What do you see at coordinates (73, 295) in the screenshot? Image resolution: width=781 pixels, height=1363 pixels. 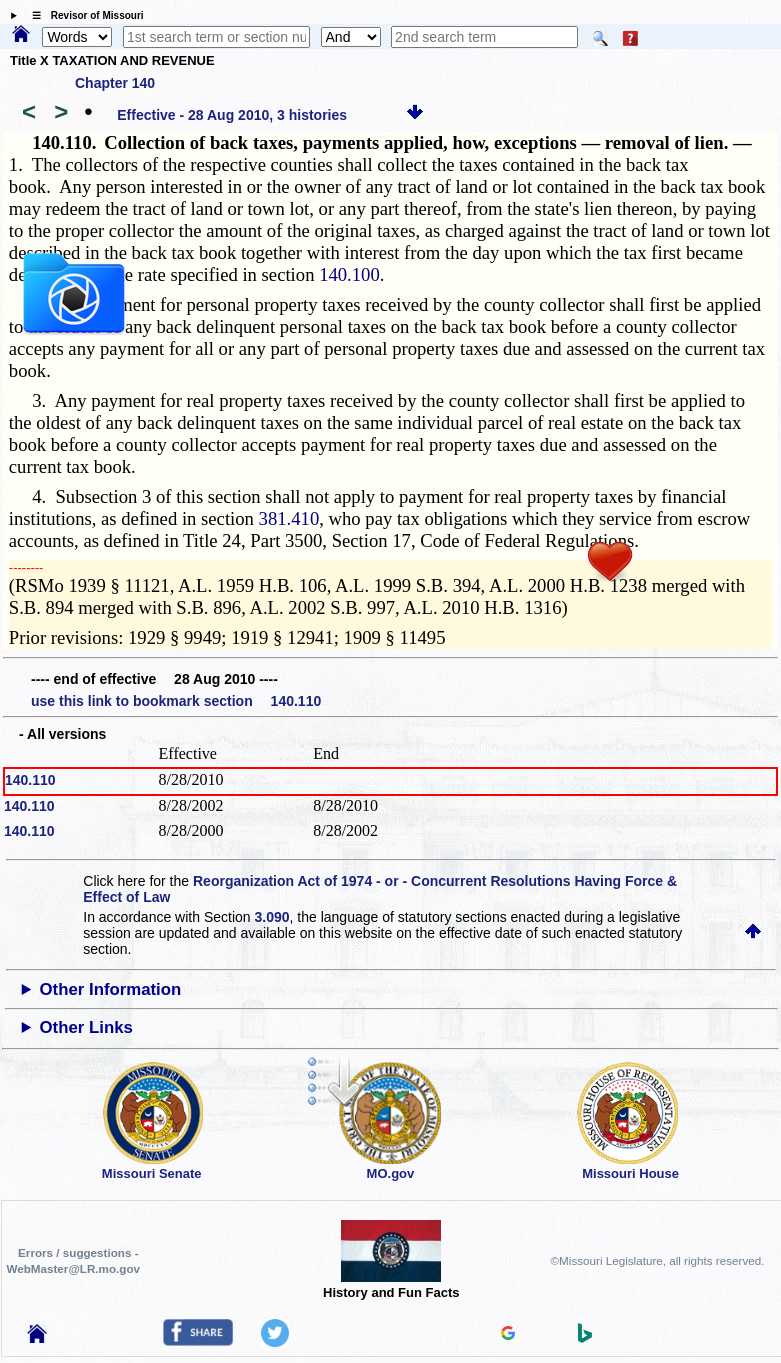 I see `open keyshot project files folder` at bounding box center [73, 295].